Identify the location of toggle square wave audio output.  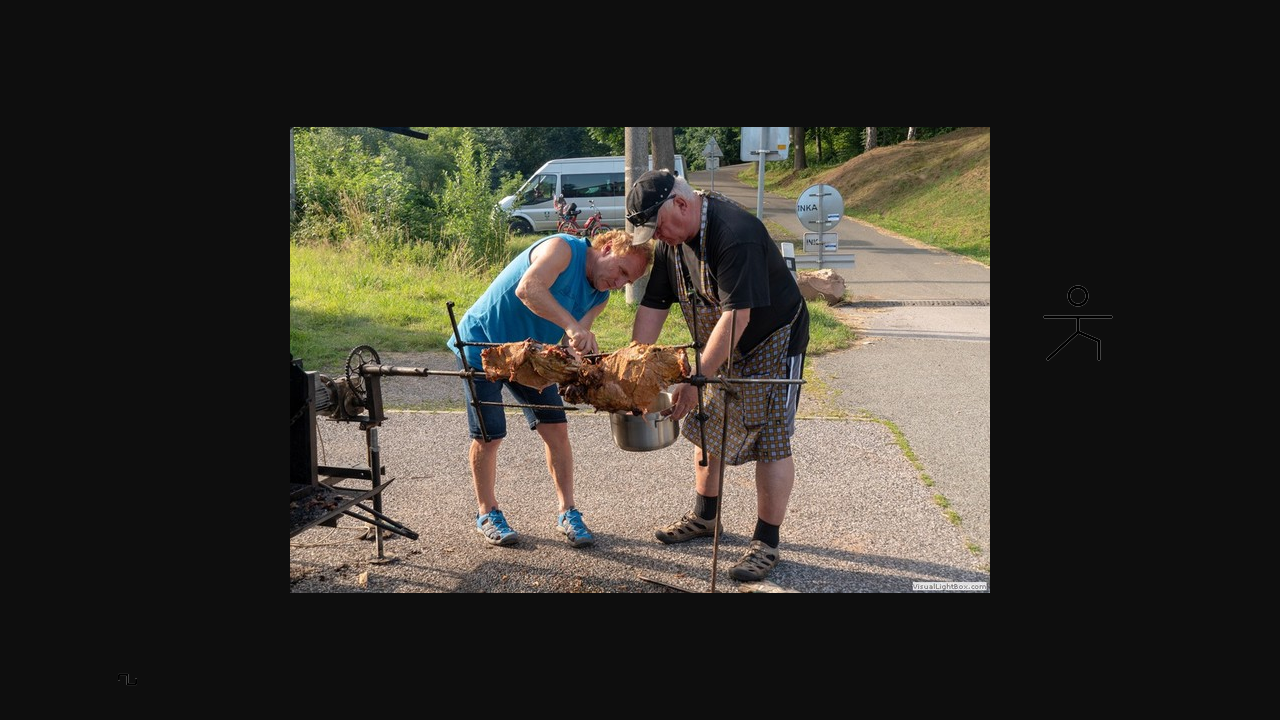
(127, 679).